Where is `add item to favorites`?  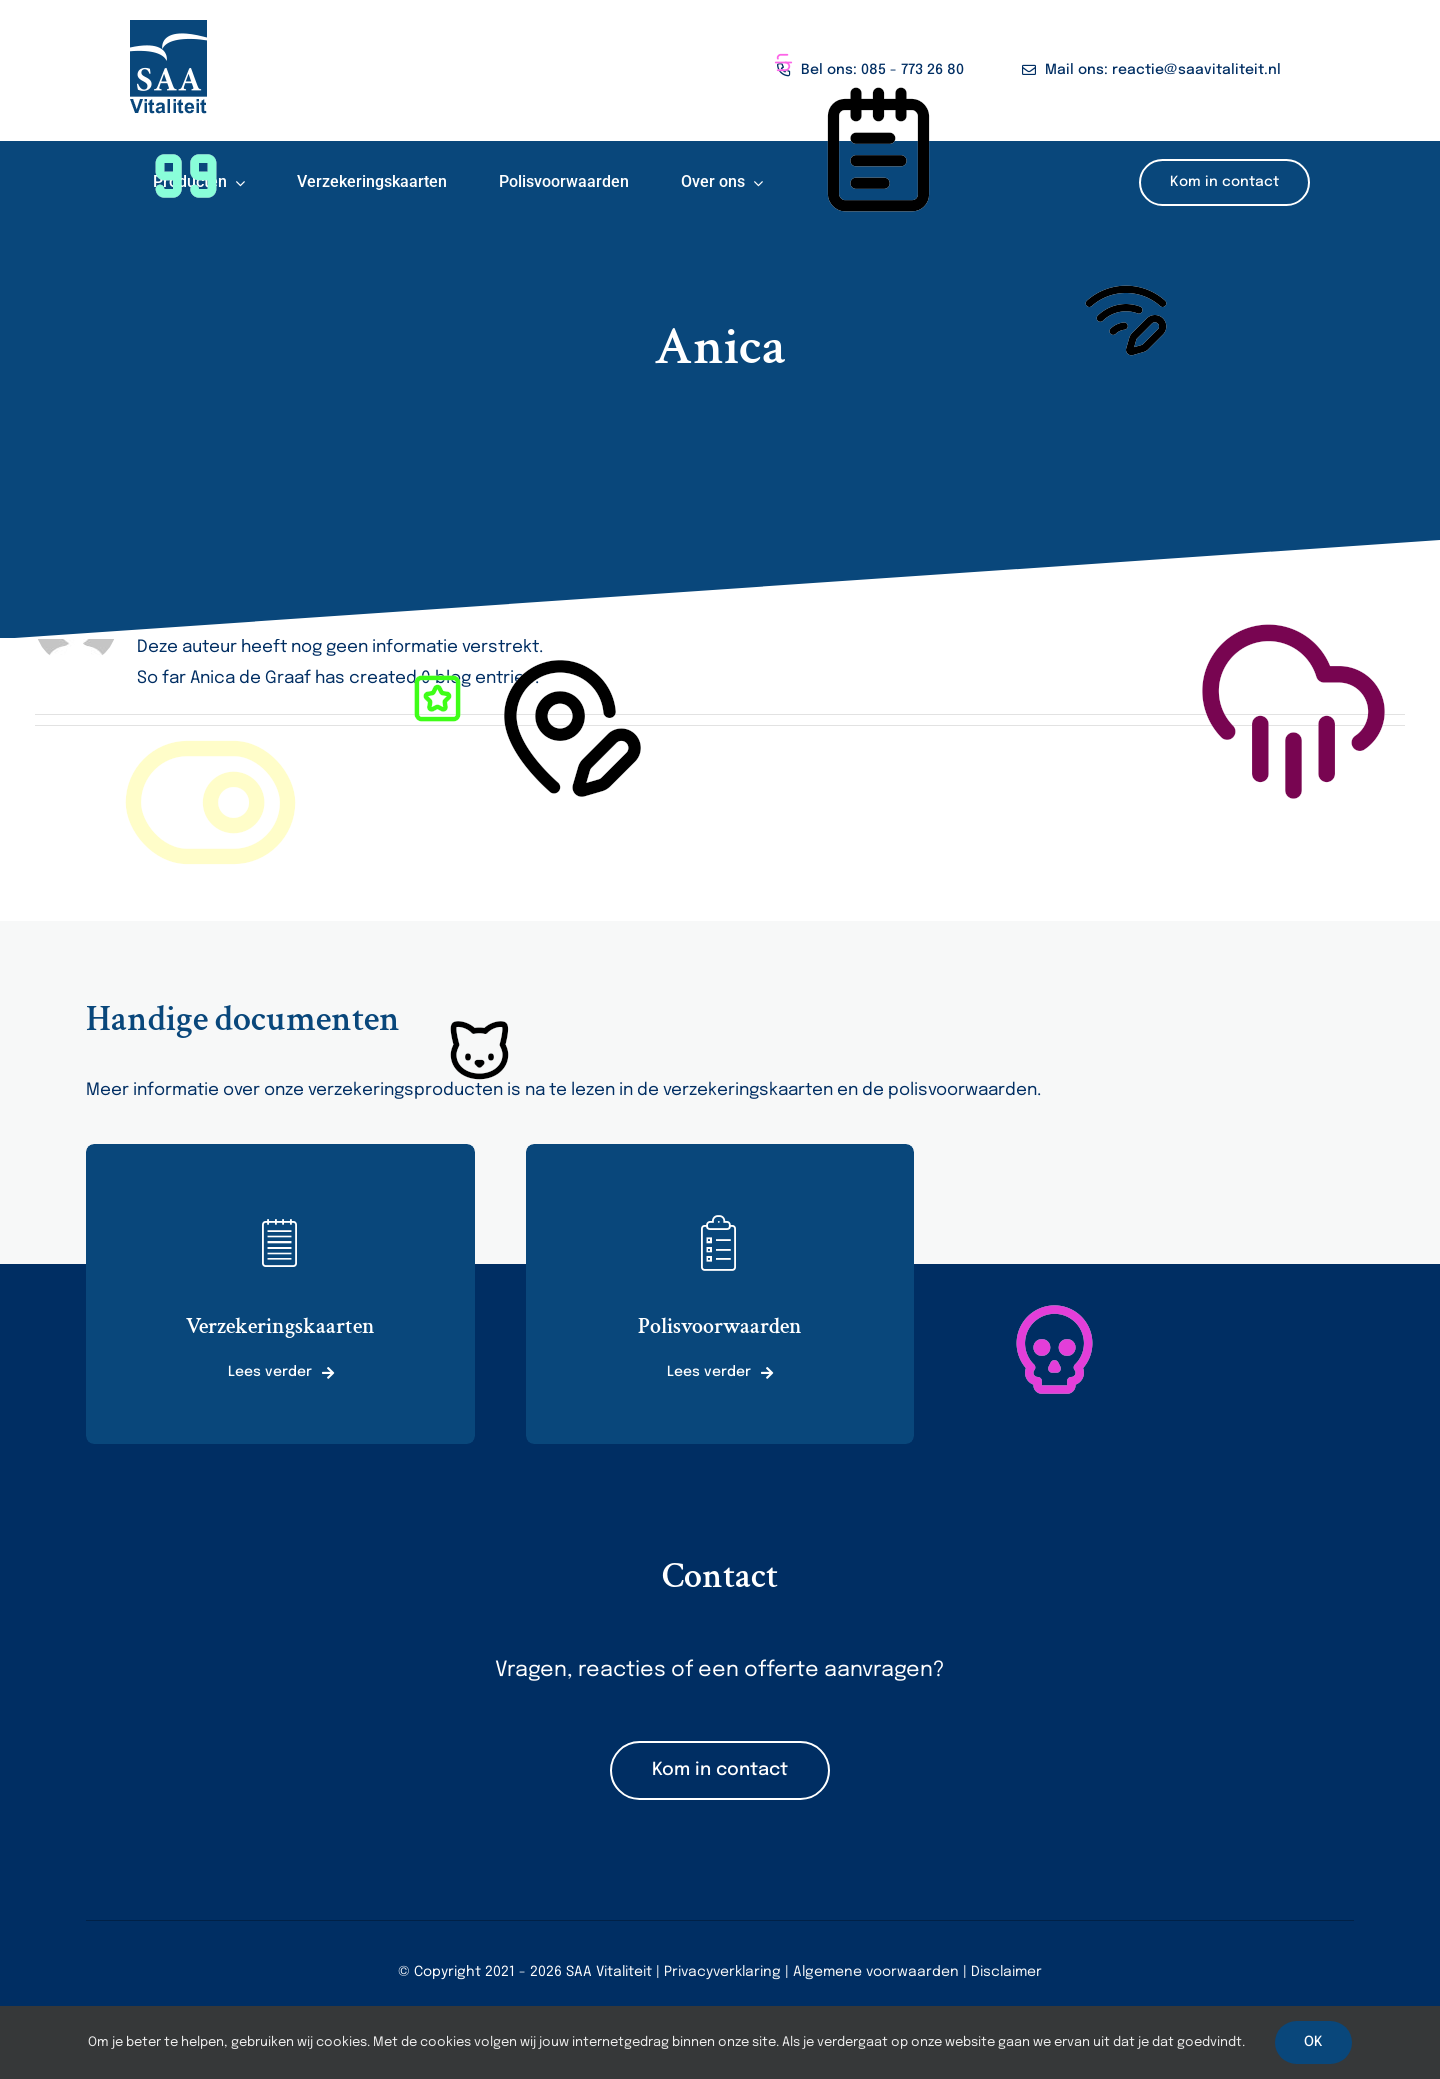
add item to favorites is located at coordinates (437, 698).